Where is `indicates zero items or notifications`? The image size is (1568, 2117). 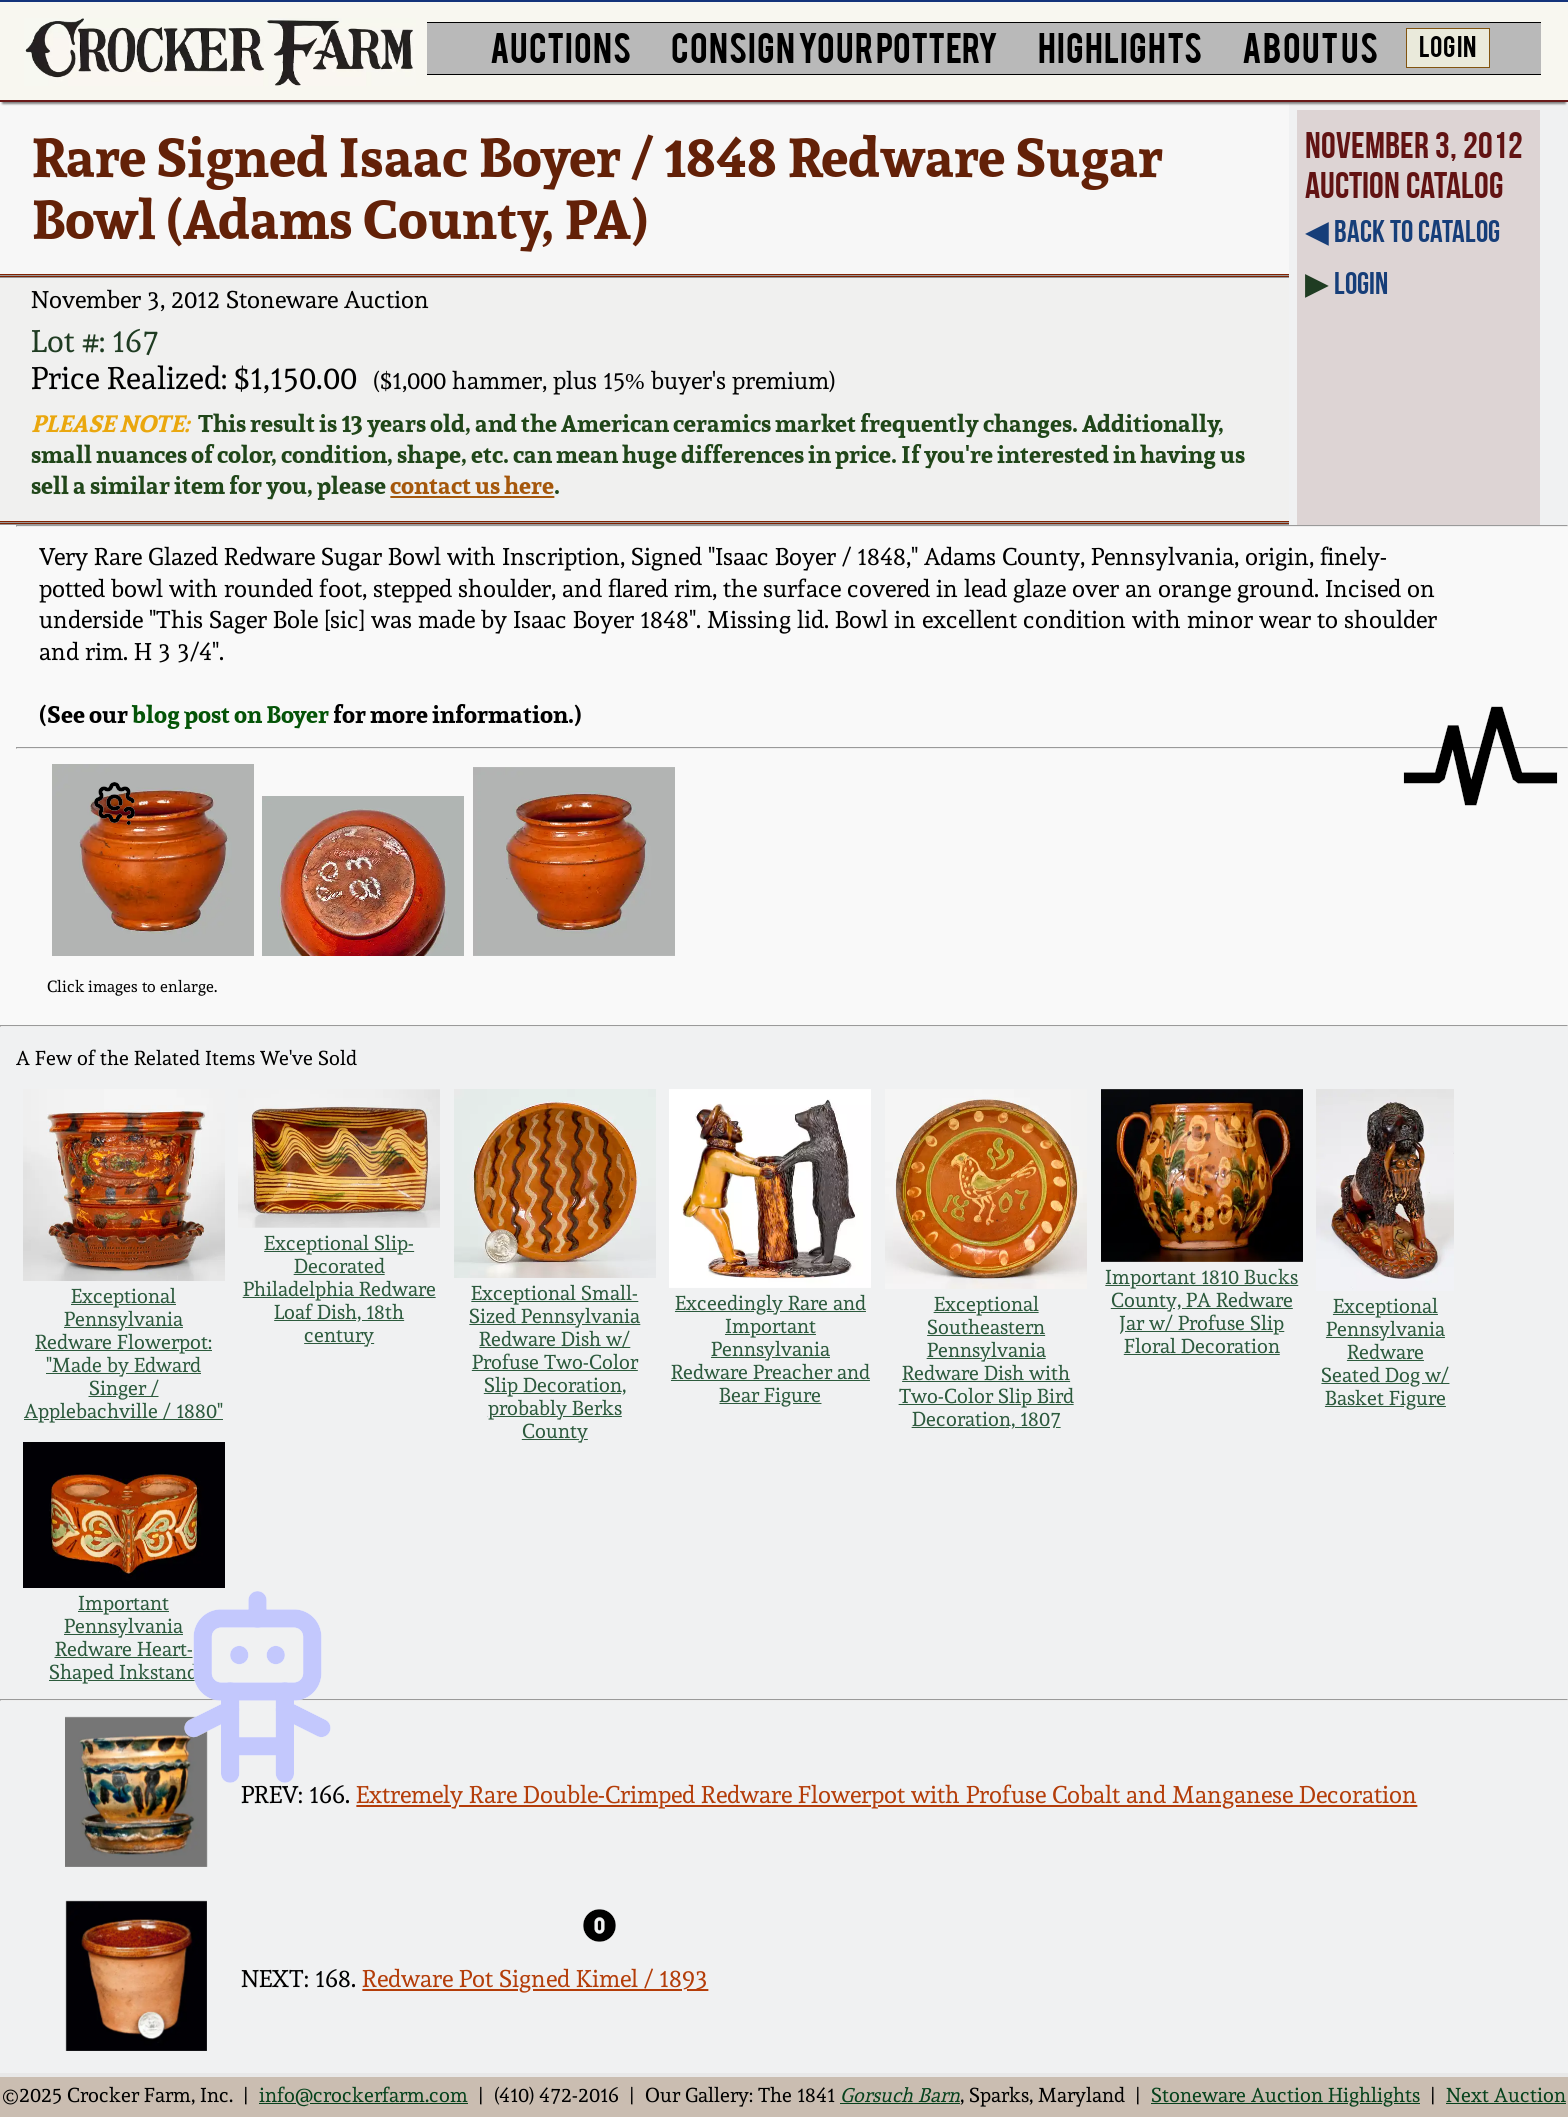 indicates zero items or notifications is located at coordinates (599, 1925).